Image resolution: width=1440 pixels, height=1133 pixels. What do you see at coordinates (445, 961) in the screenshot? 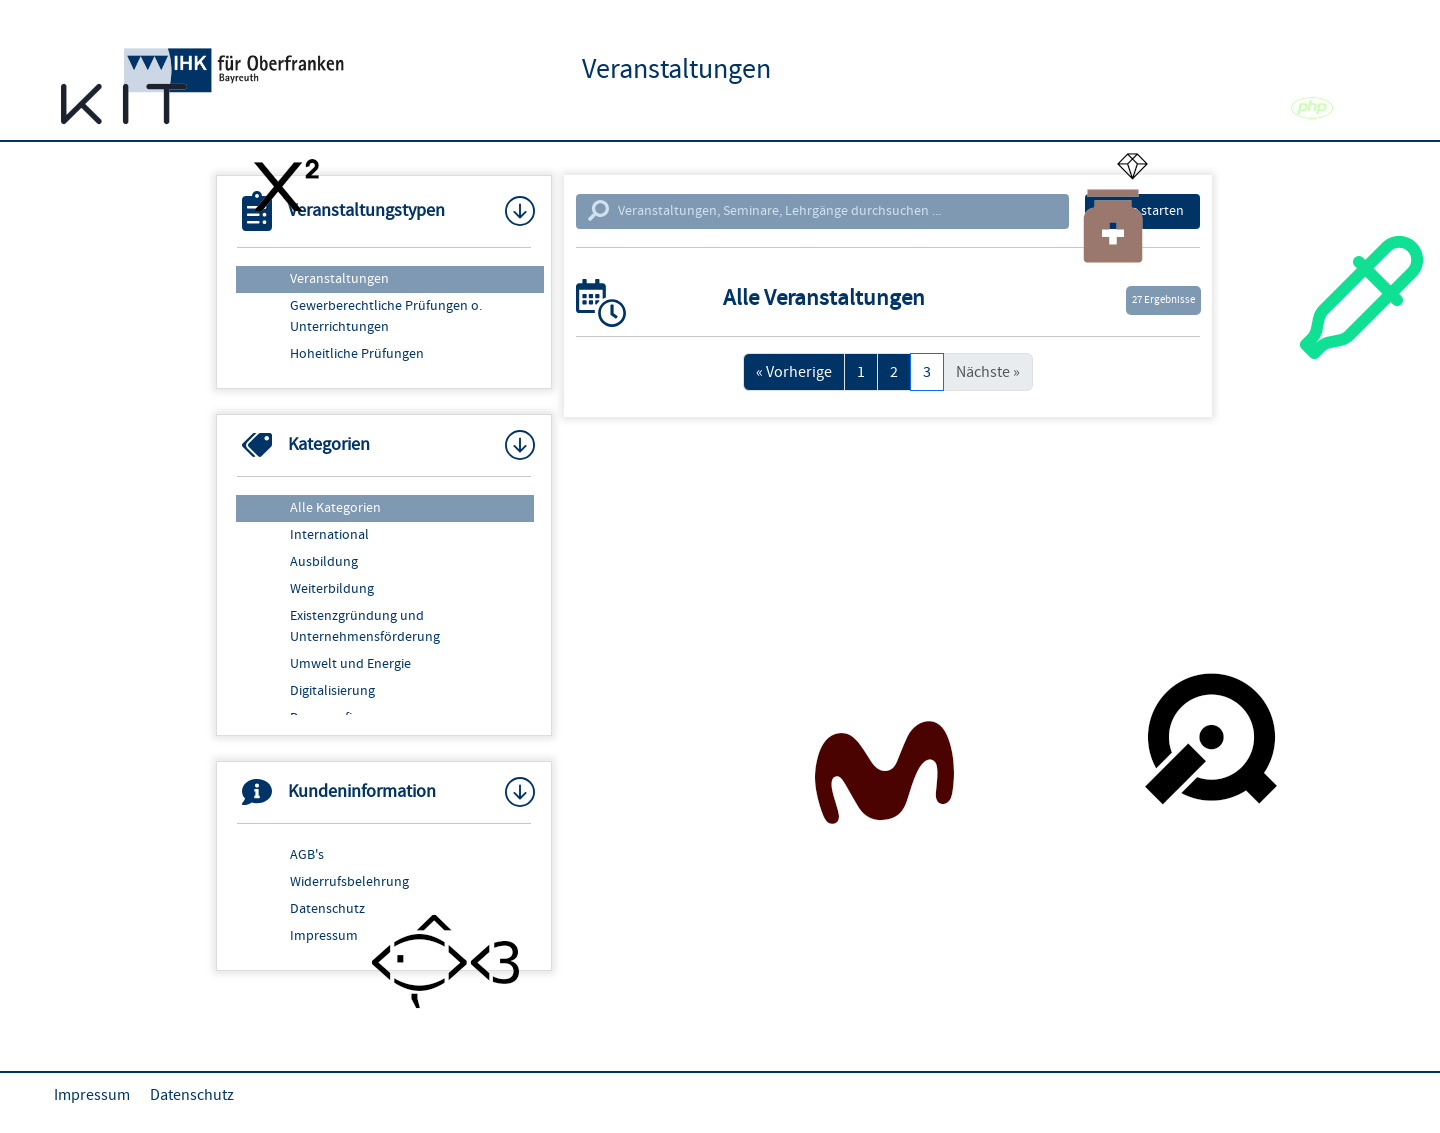
I see `open fish shell terminal application` at bounding box center [445, 961].